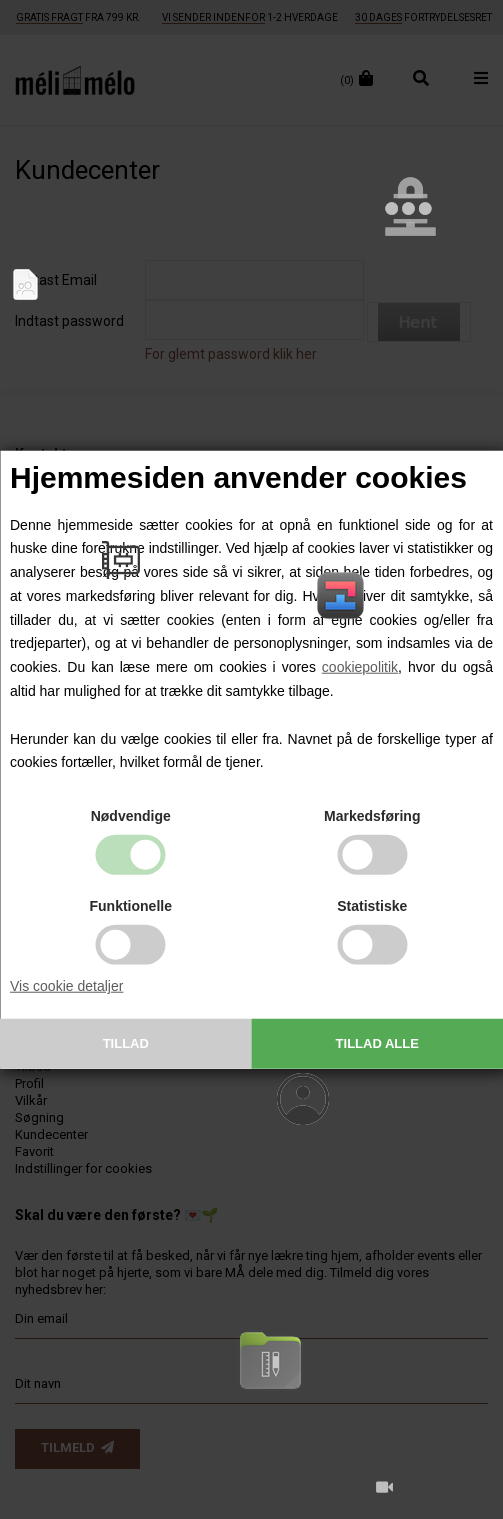 This screenshot has width=503, height=1519. What do you see at coordinates (270, 1360) in the screenshot?
I see `open templates folder` at bounding box center [270, 1360].